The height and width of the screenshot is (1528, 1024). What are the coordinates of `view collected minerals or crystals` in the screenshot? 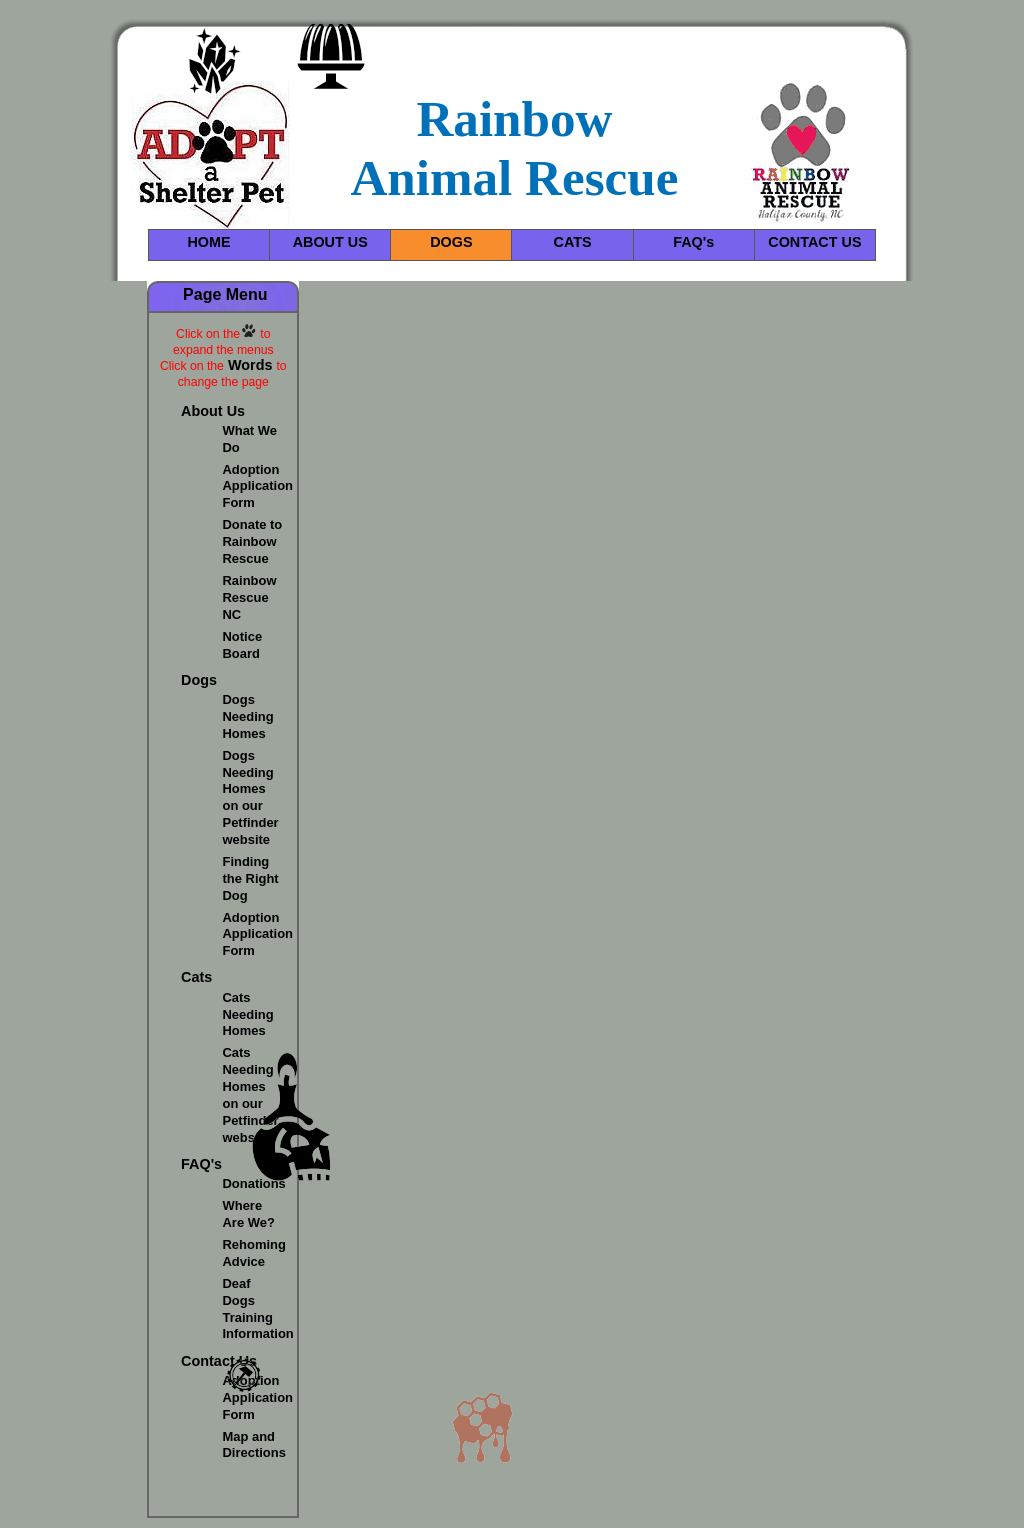 It's located at (215, 61).